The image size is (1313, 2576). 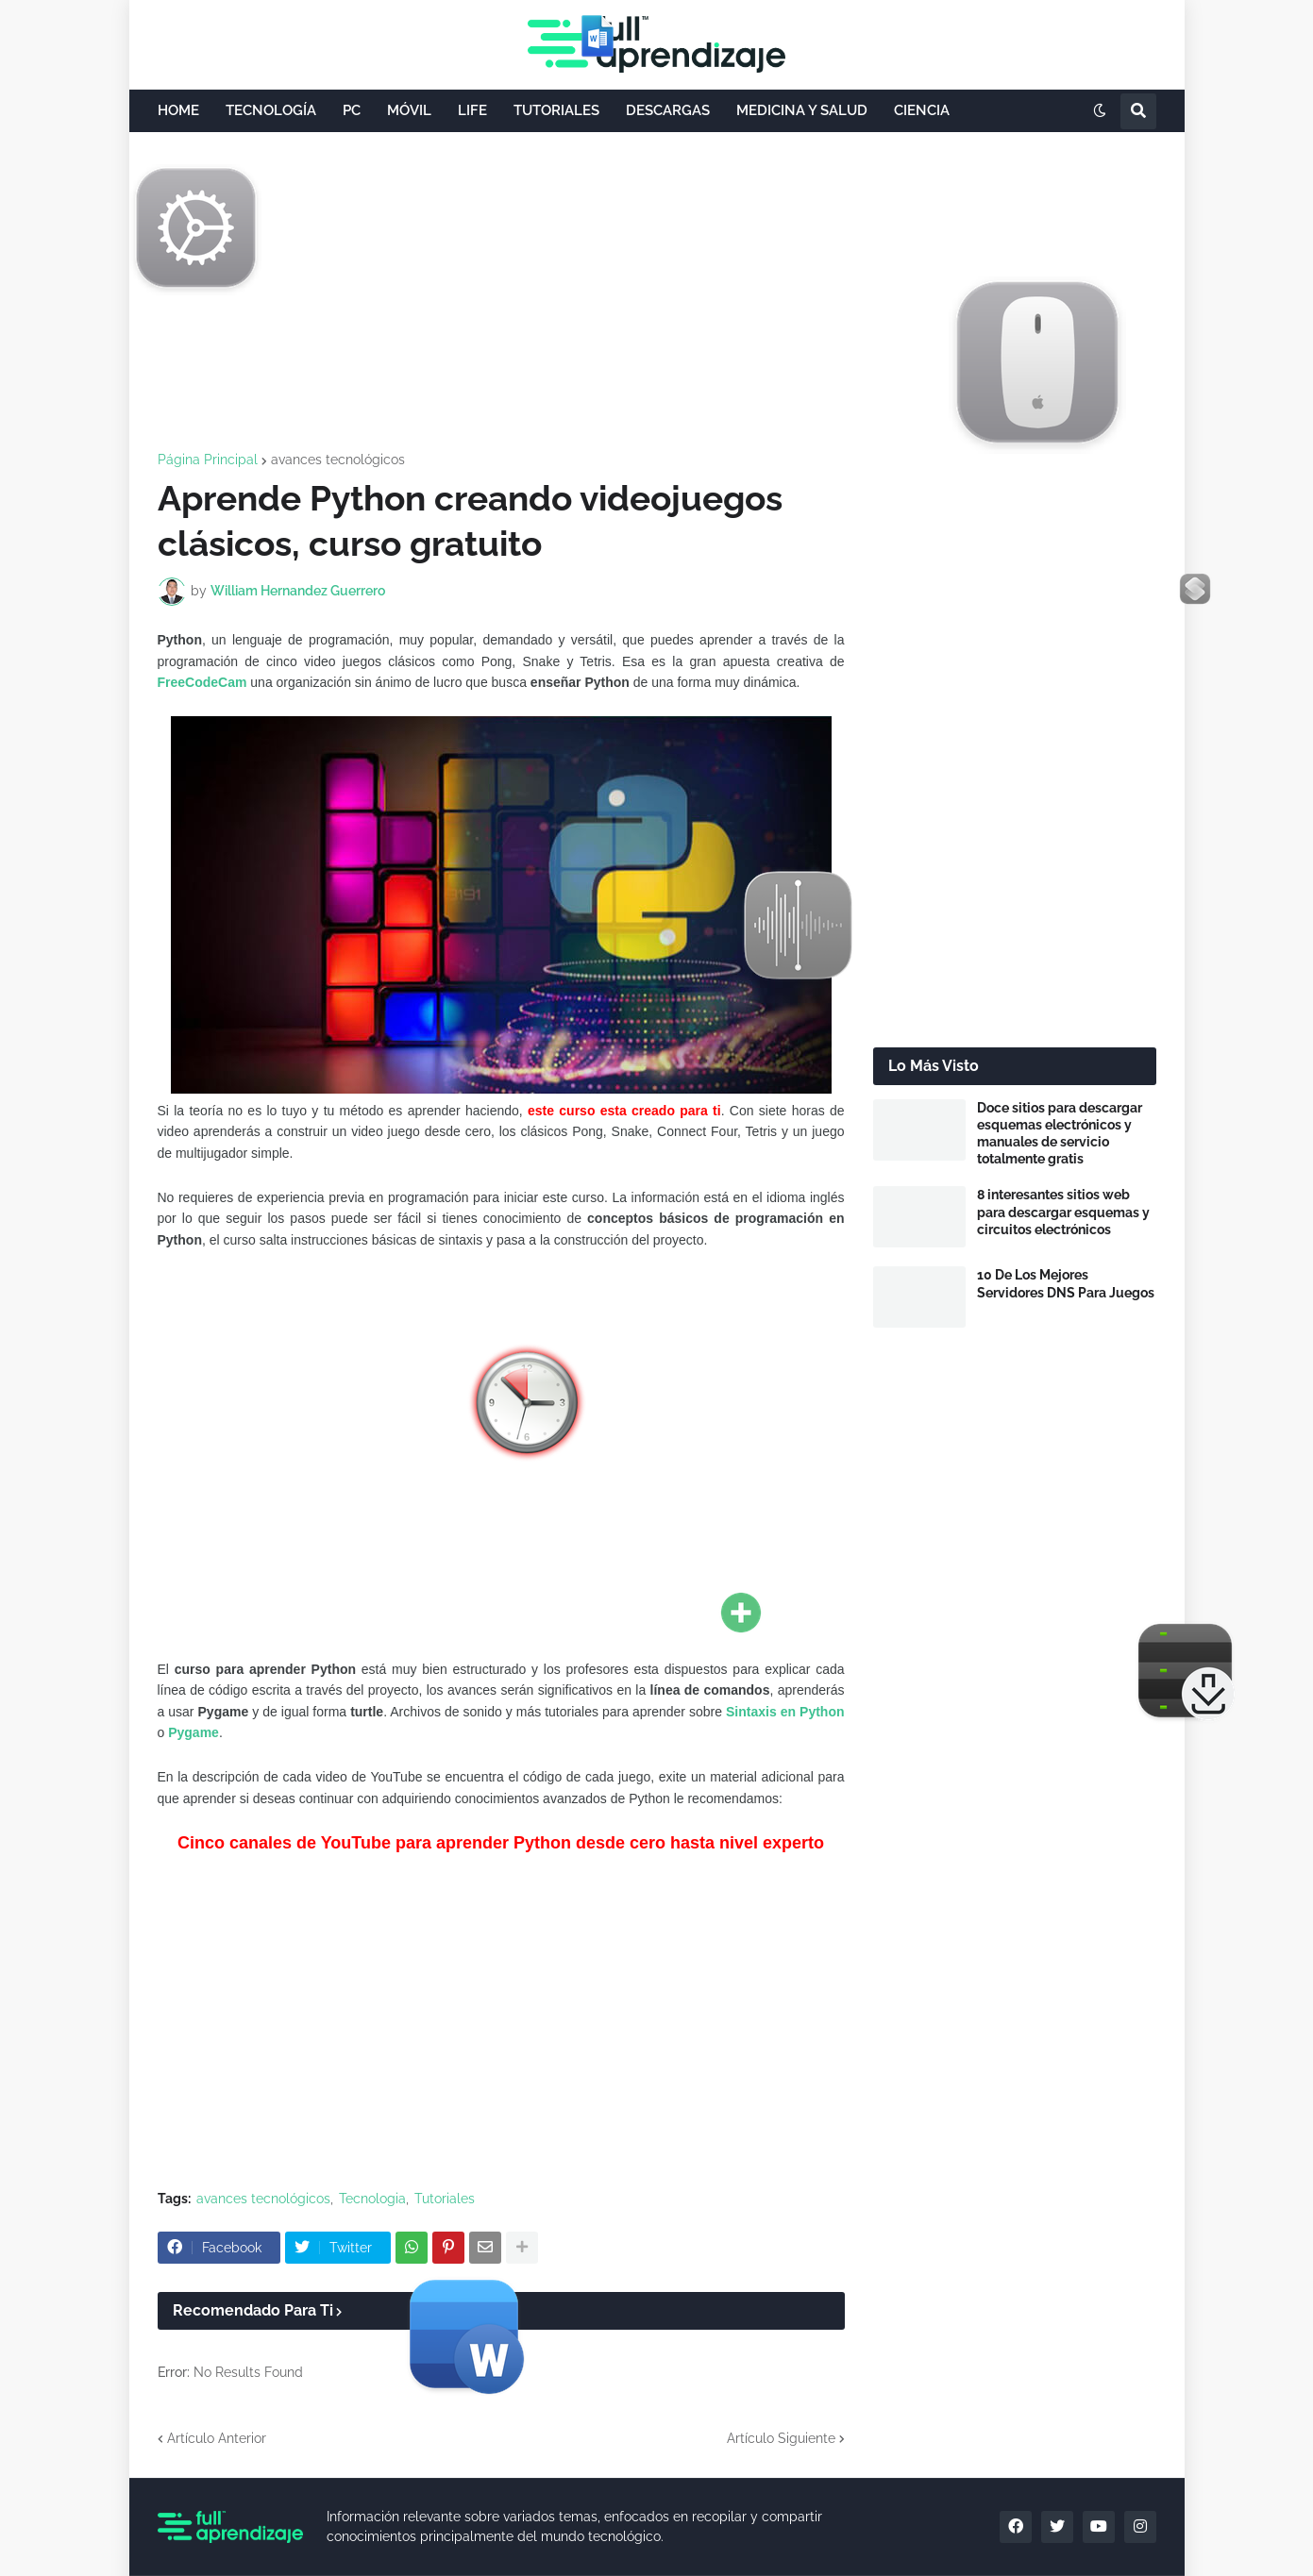 What do you see at coordinates (195, 229) in the screenshot?
I see `open system preferences` at bounding box center [195, 229].